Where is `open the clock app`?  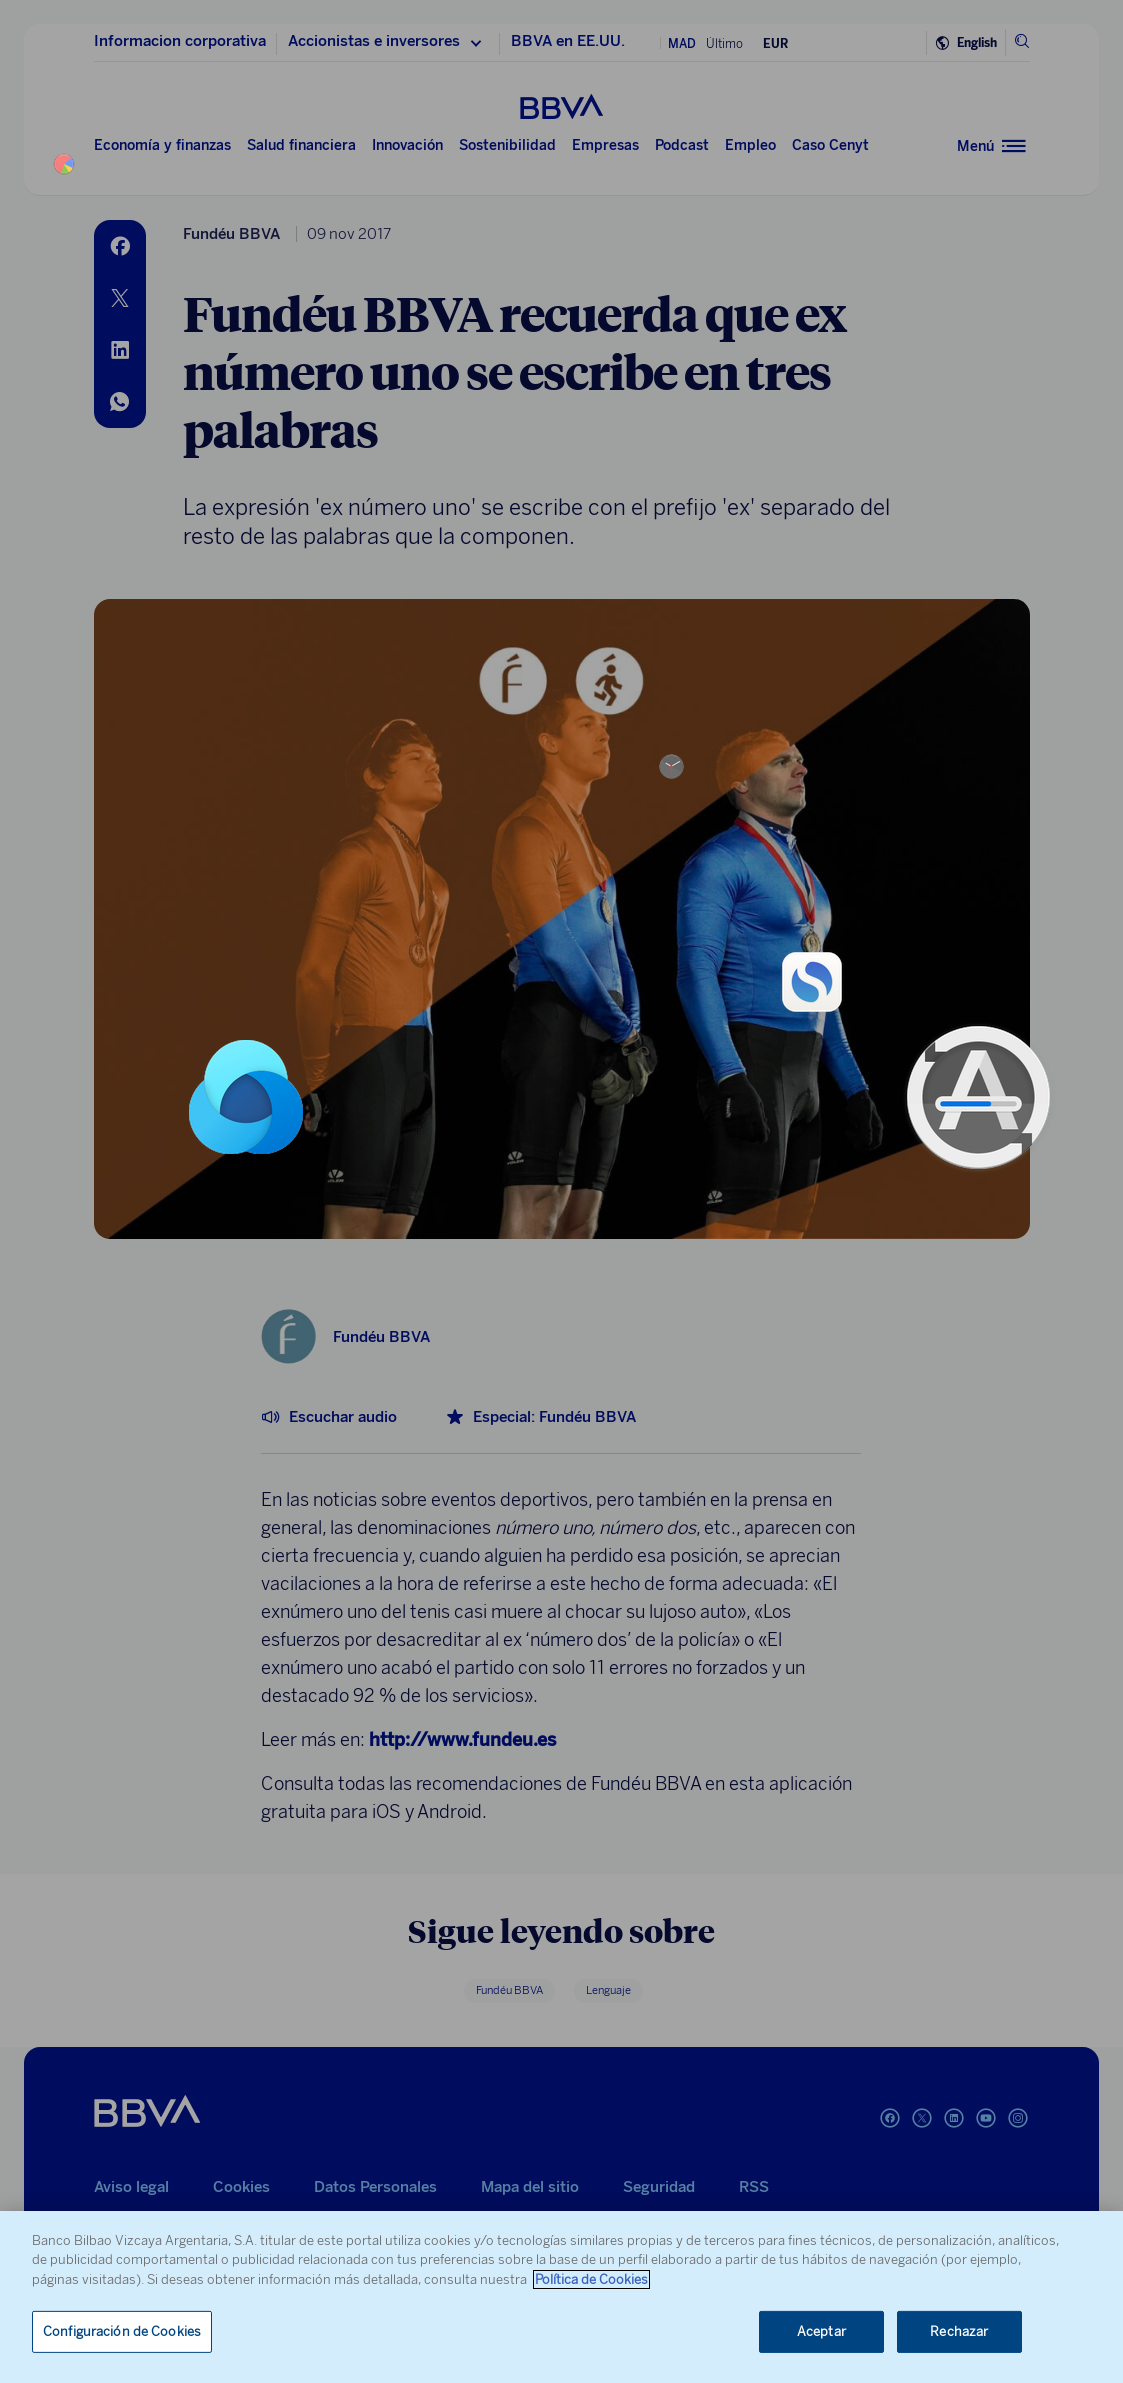
open the clock app is located at coordinates (671, 766).